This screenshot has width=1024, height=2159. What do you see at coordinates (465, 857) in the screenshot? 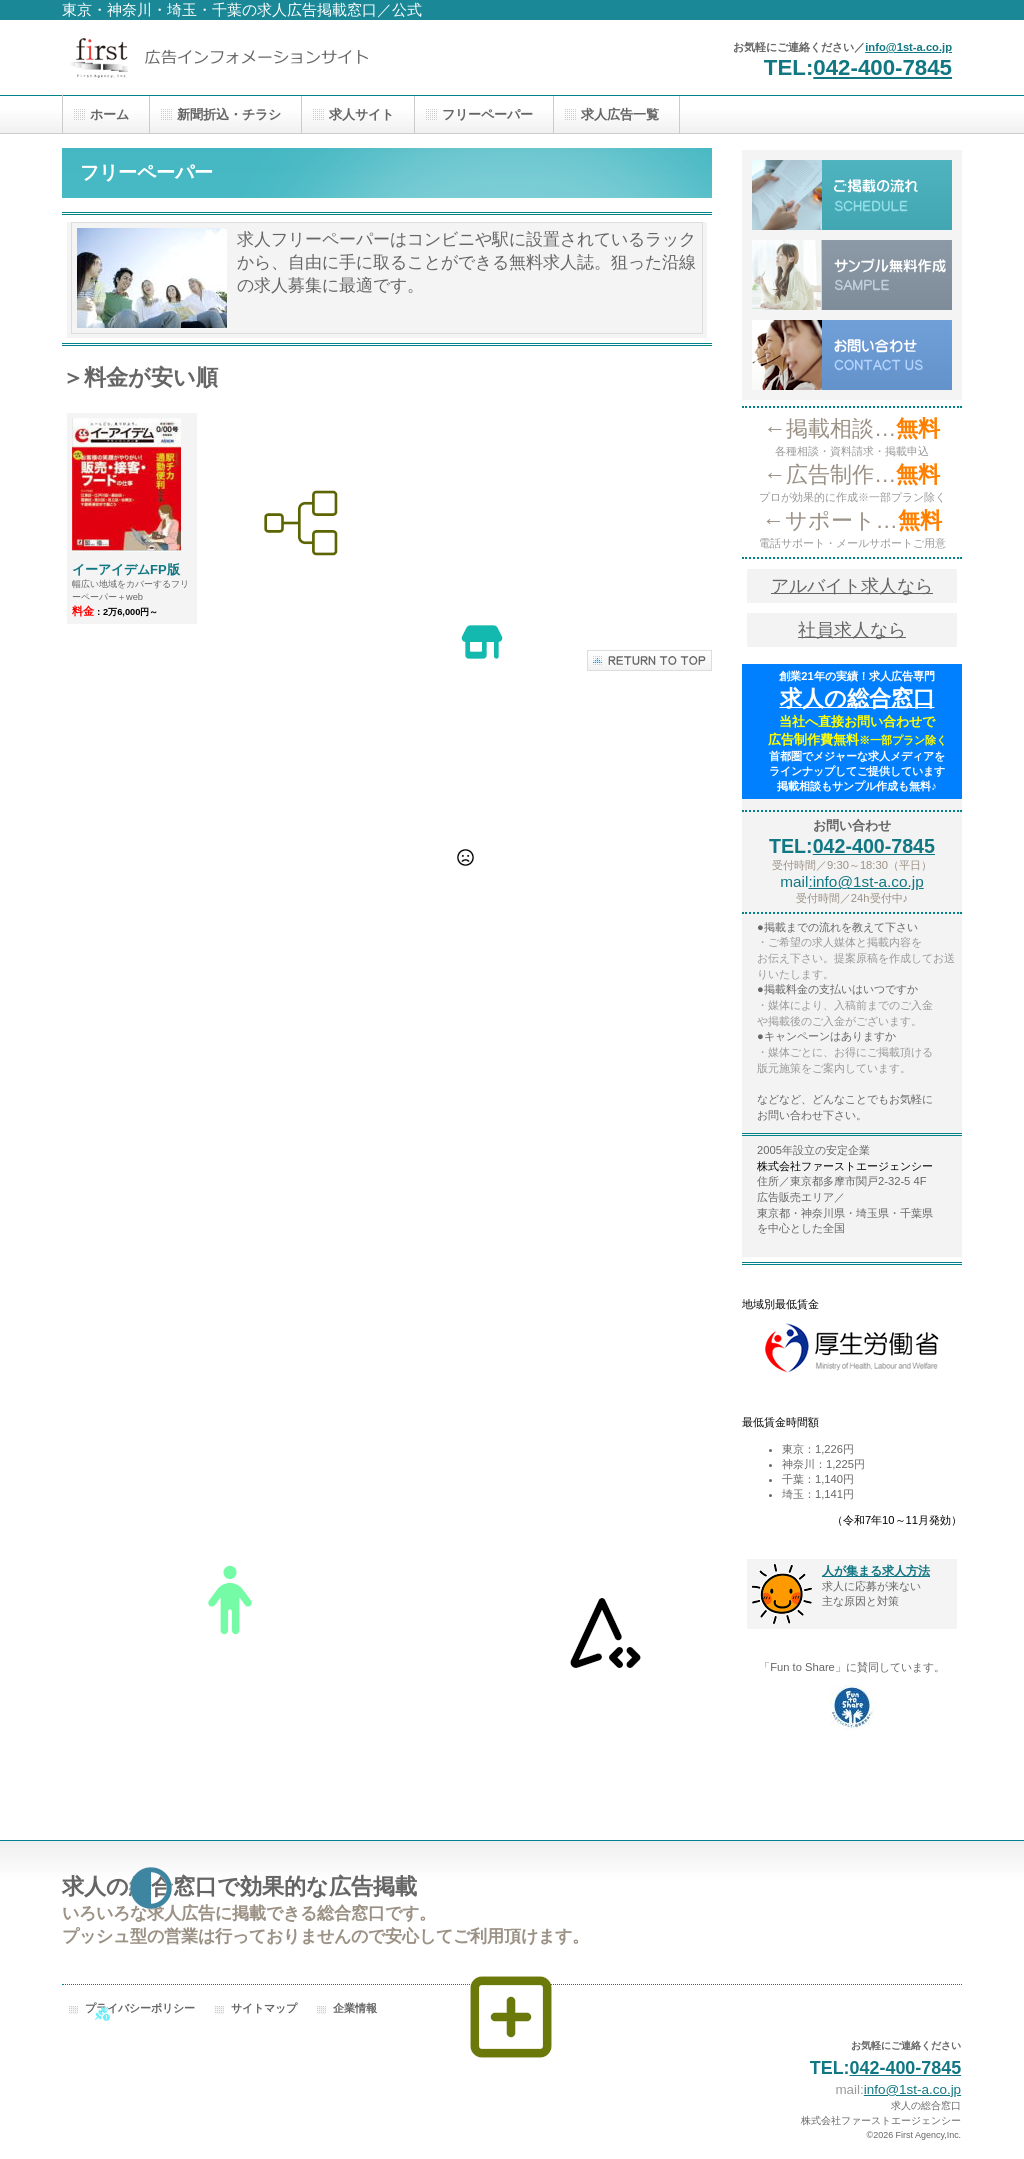
I see `indicate negative feedback or dissatisfaction` at bounding box center [465, 857].